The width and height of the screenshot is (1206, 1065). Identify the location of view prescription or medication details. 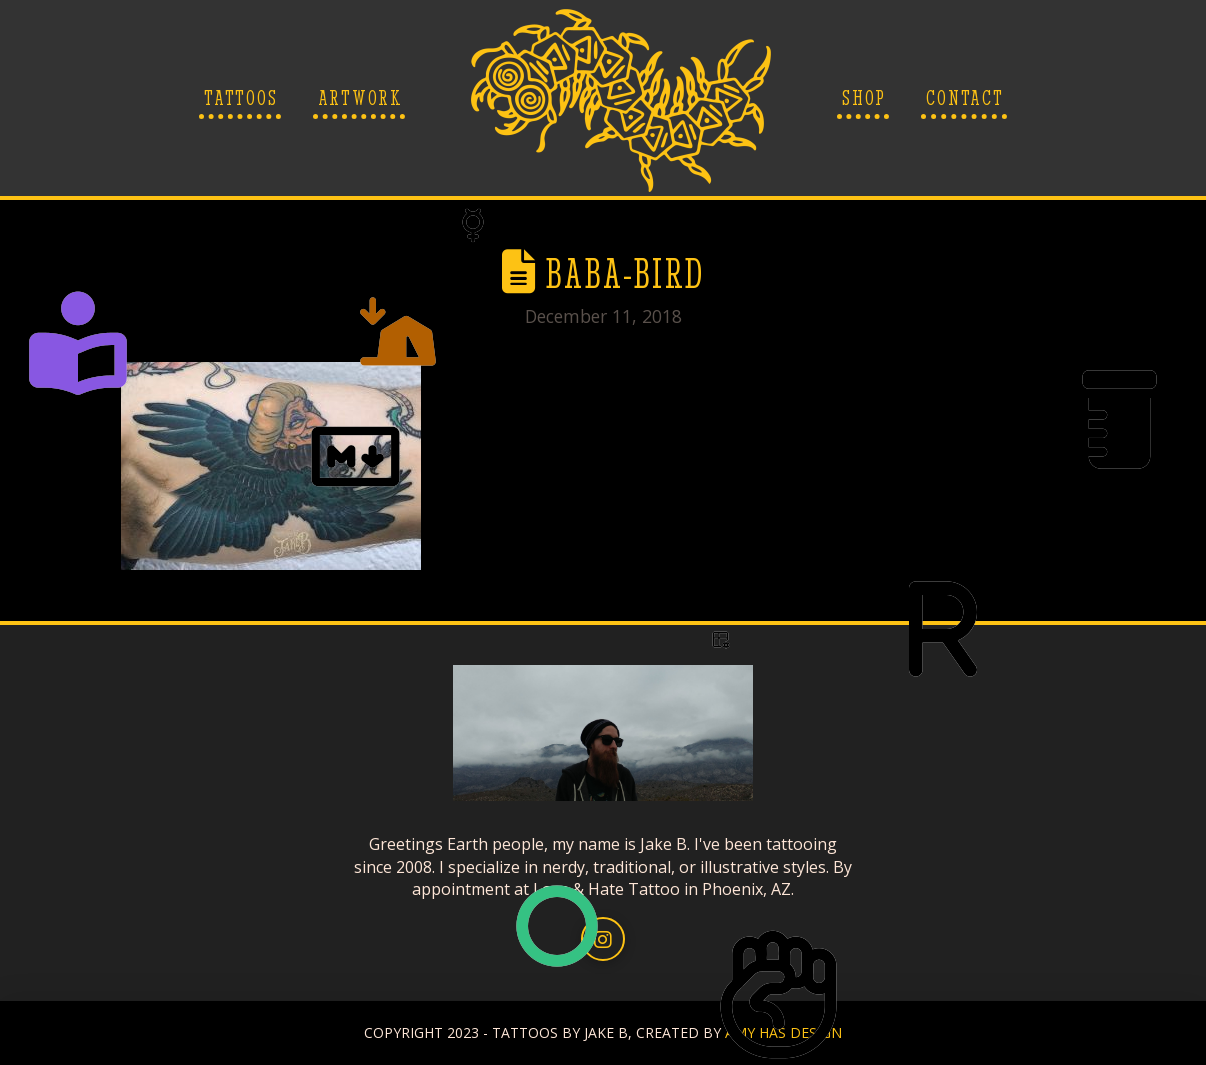
(1119, 419).